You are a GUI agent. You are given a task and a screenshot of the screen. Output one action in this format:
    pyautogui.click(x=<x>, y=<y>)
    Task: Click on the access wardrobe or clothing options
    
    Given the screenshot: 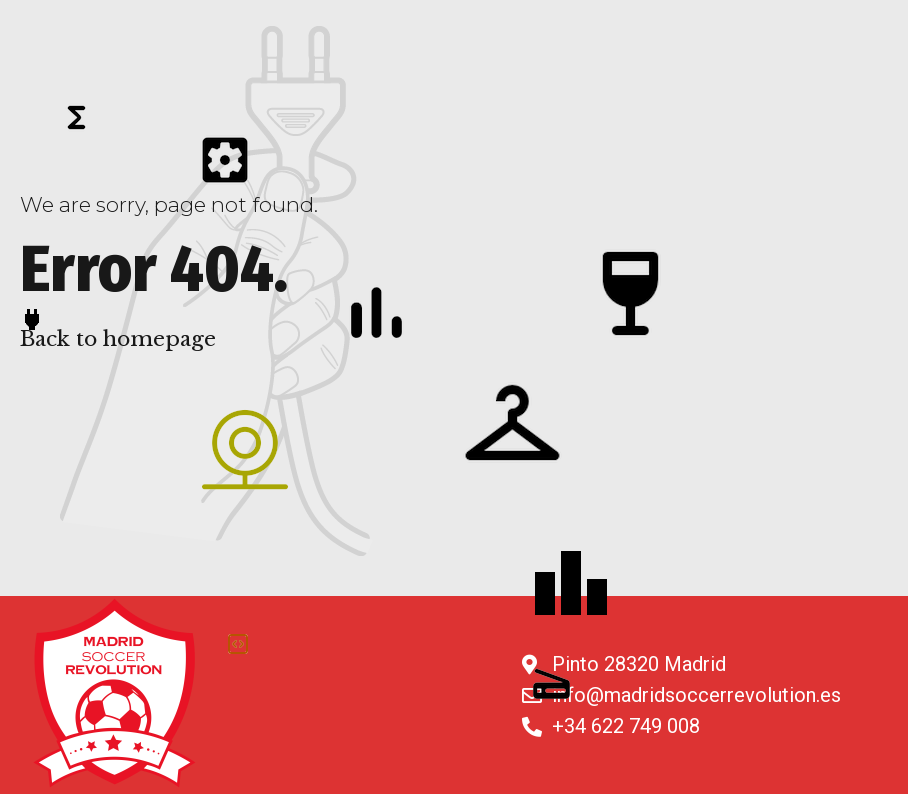 What is the action you would take?
    pyautogui.click(x=512, y=422)
    